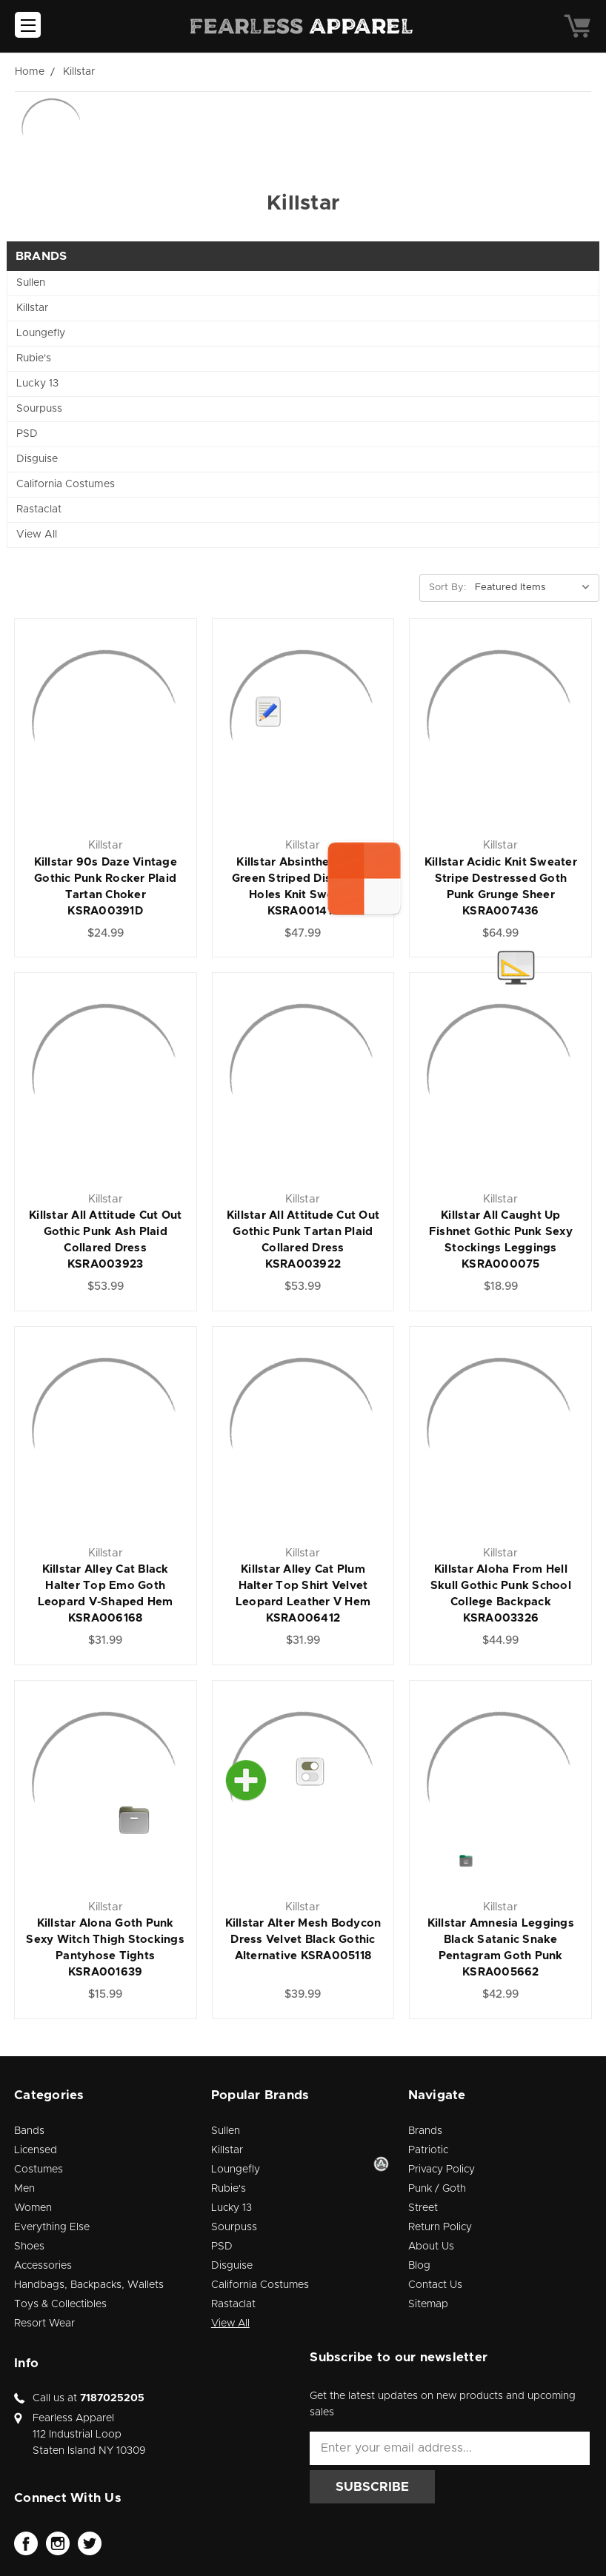  I want to click on access display settings and screen configuration, so click(516, 967).